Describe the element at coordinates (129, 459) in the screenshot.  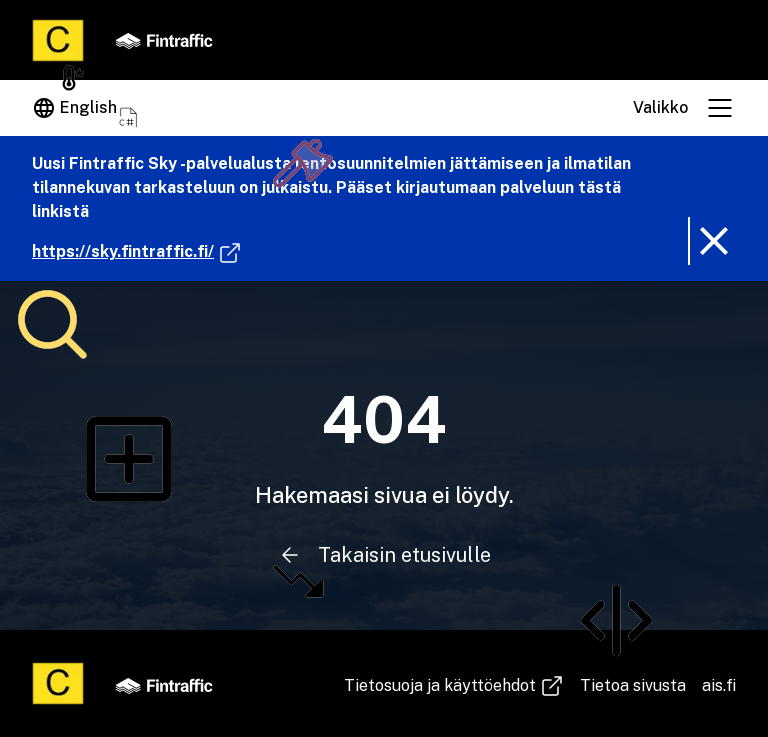
I see `add a new file to the diff` at that location.